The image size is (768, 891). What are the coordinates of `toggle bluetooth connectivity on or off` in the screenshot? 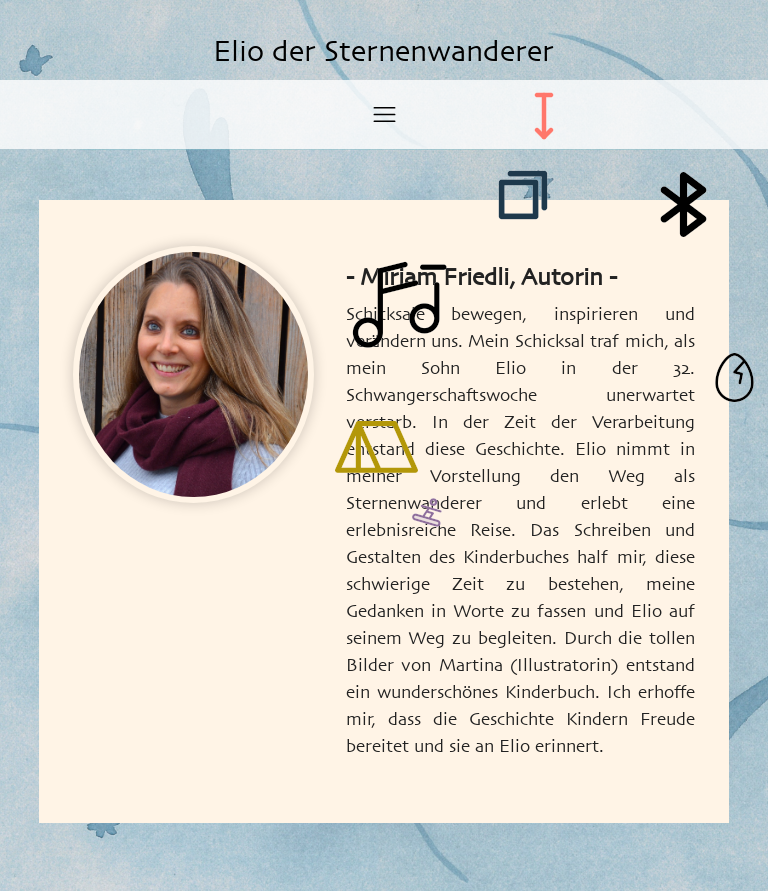 It's located at (683, 204).